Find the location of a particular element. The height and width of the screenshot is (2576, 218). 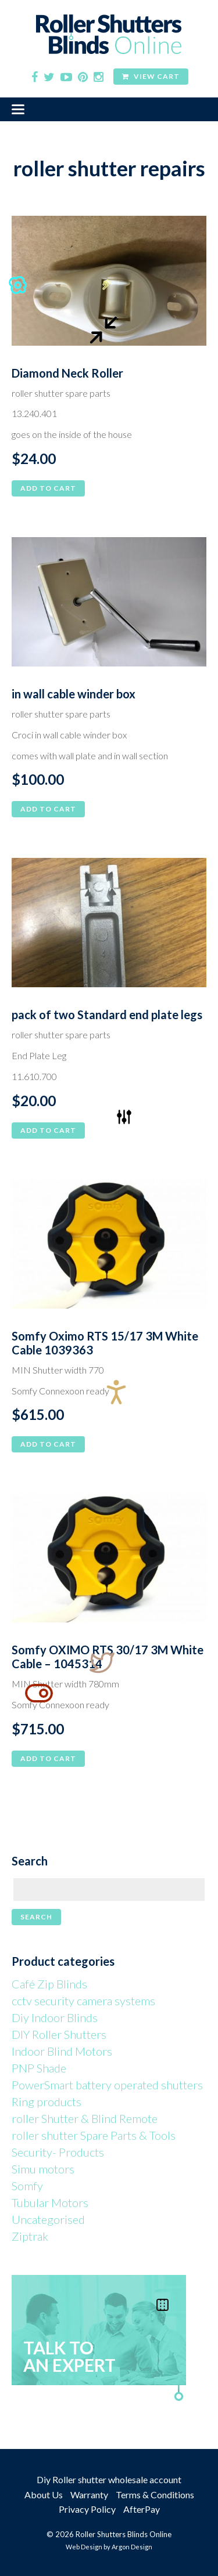

toggle split panel view is located at coordinates (162, 2305).